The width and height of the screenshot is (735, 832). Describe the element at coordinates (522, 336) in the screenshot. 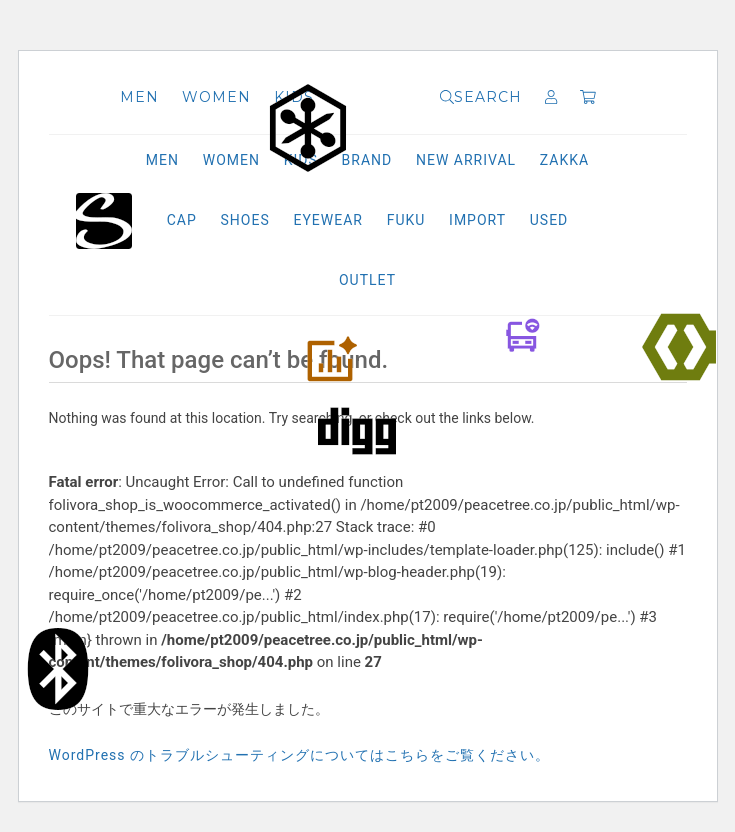

I see `indicates wifi available on public transit` at that location.